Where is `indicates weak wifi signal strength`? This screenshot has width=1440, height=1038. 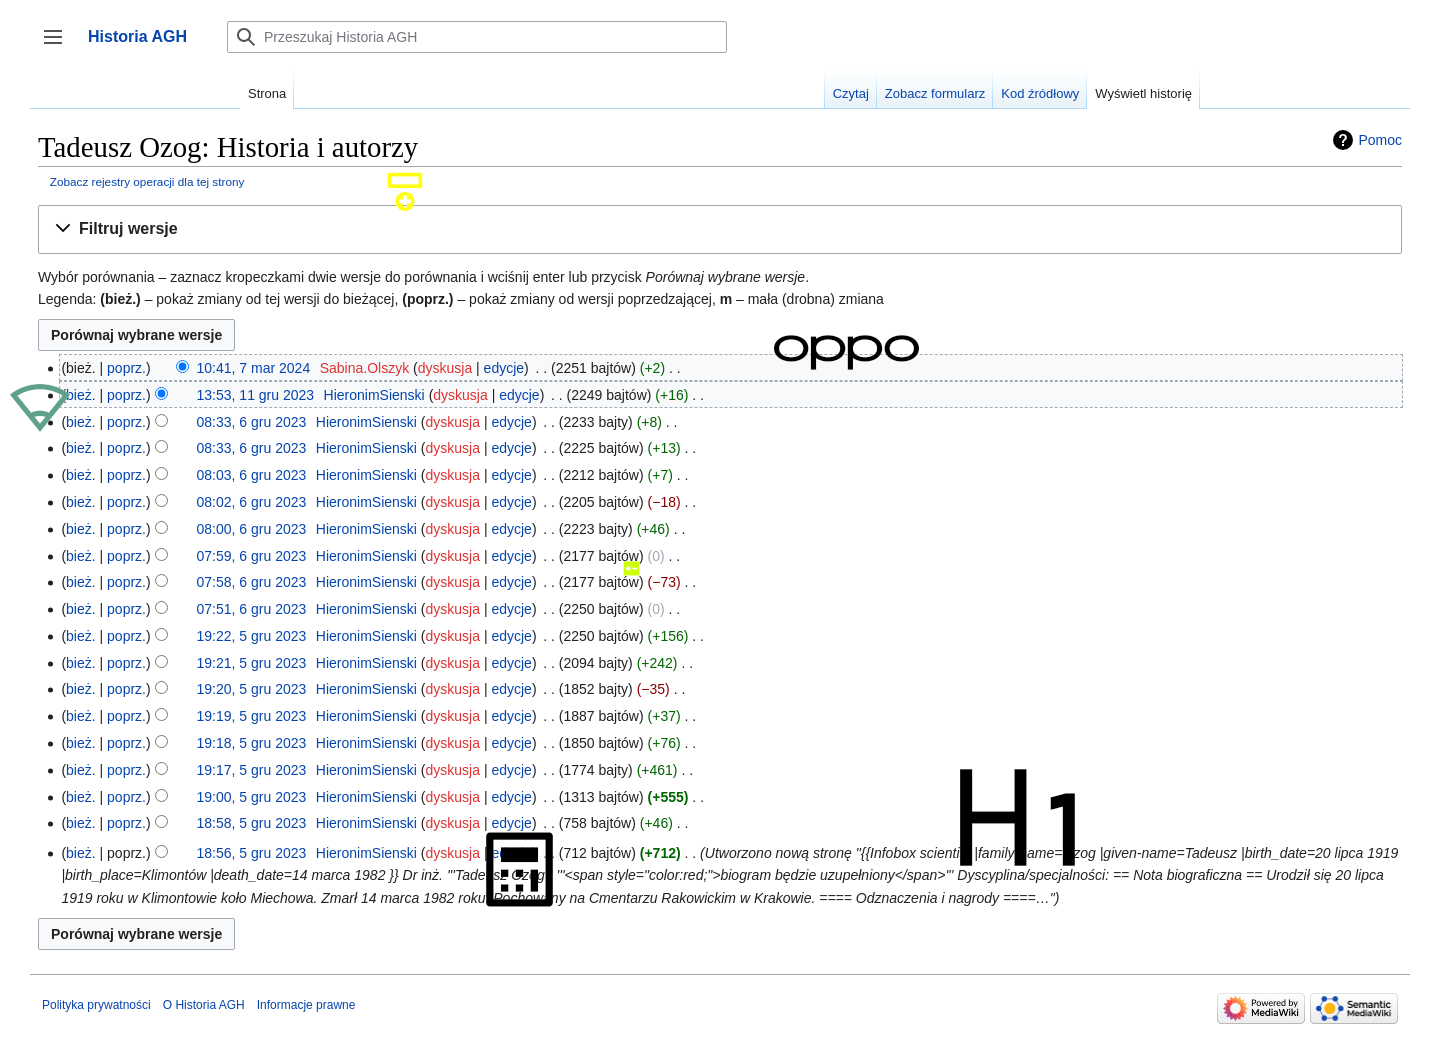 indicates weak wifi signal strength is located at coordinates (40, 408).